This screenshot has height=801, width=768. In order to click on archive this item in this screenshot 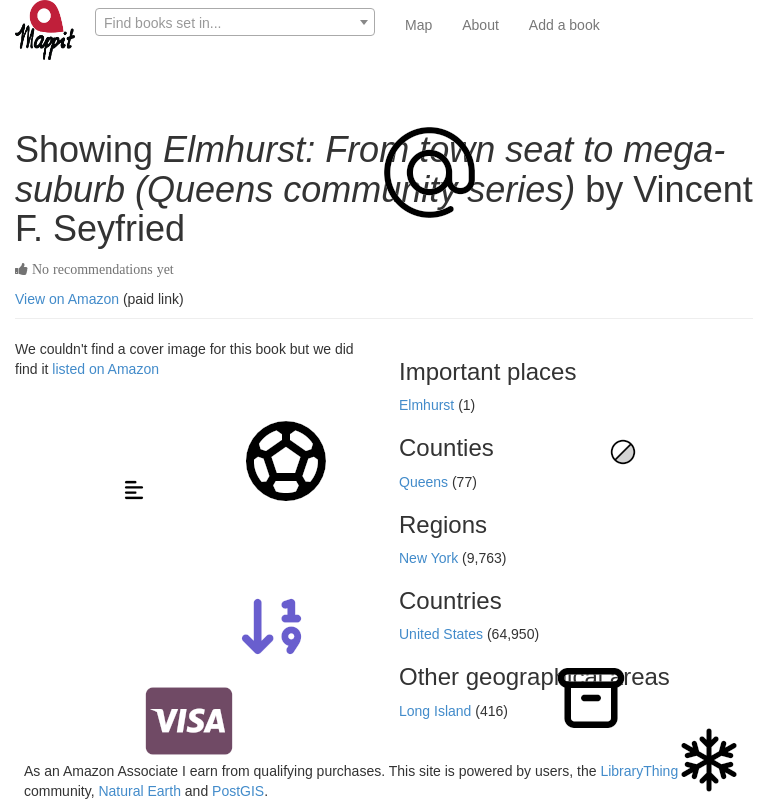, I will do `click(591, 698)`.